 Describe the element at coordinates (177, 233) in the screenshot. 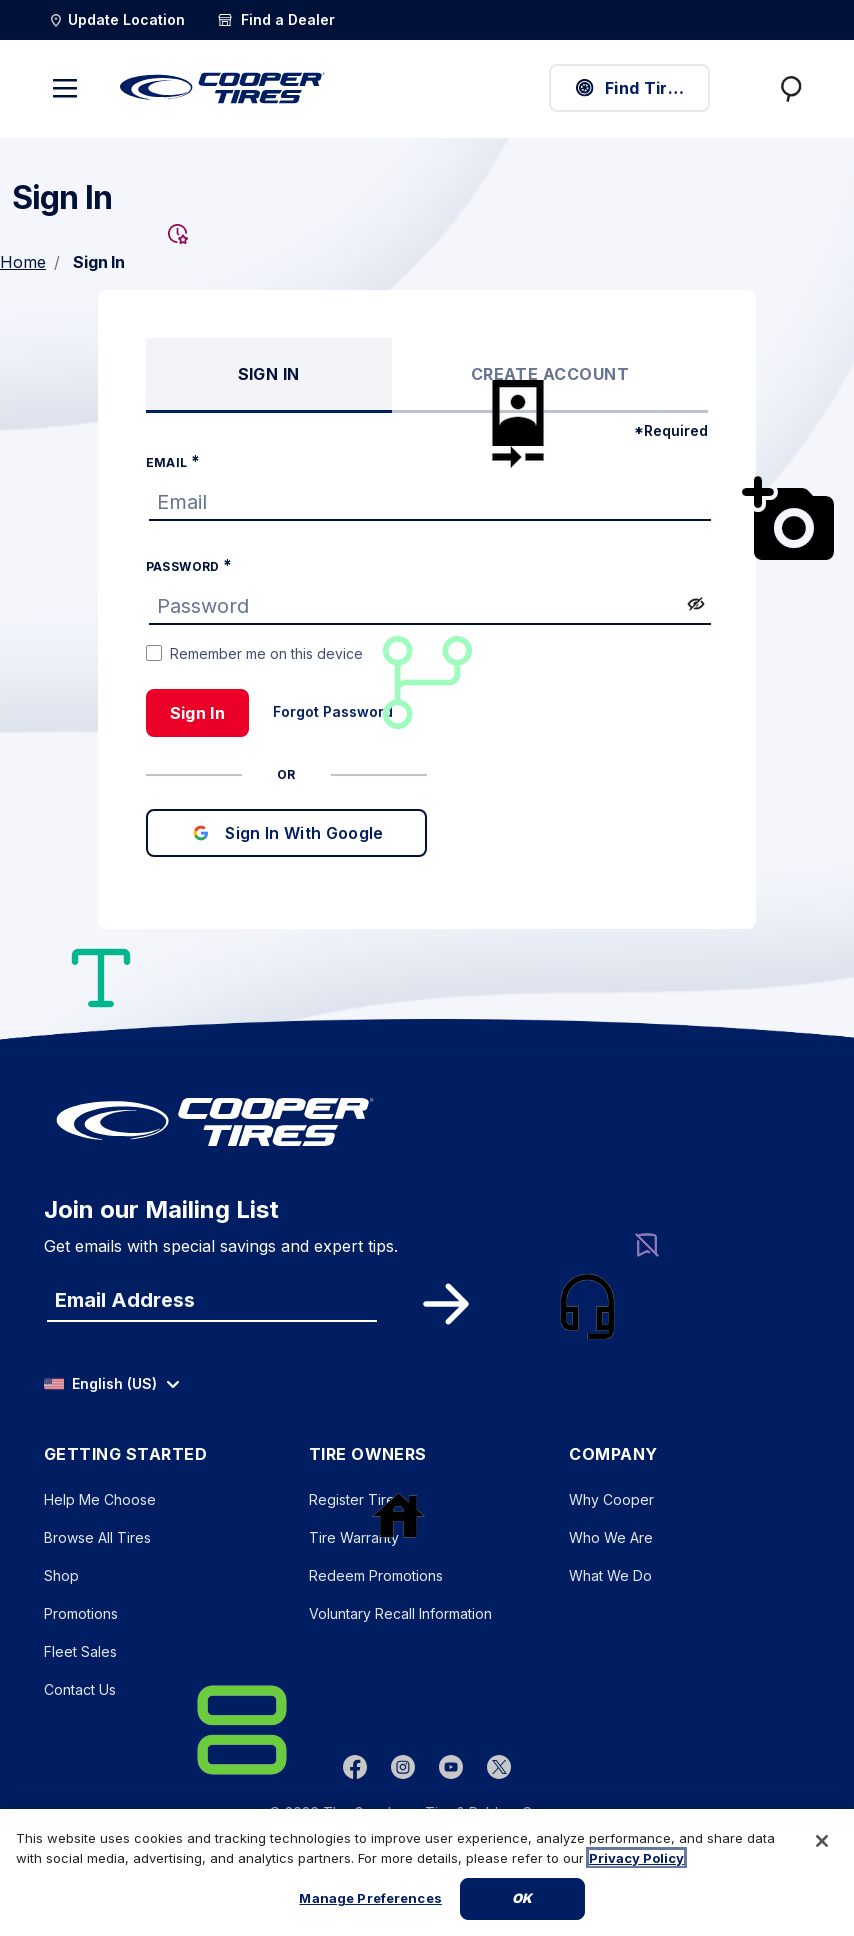

I see `add event to favorites` at that location.